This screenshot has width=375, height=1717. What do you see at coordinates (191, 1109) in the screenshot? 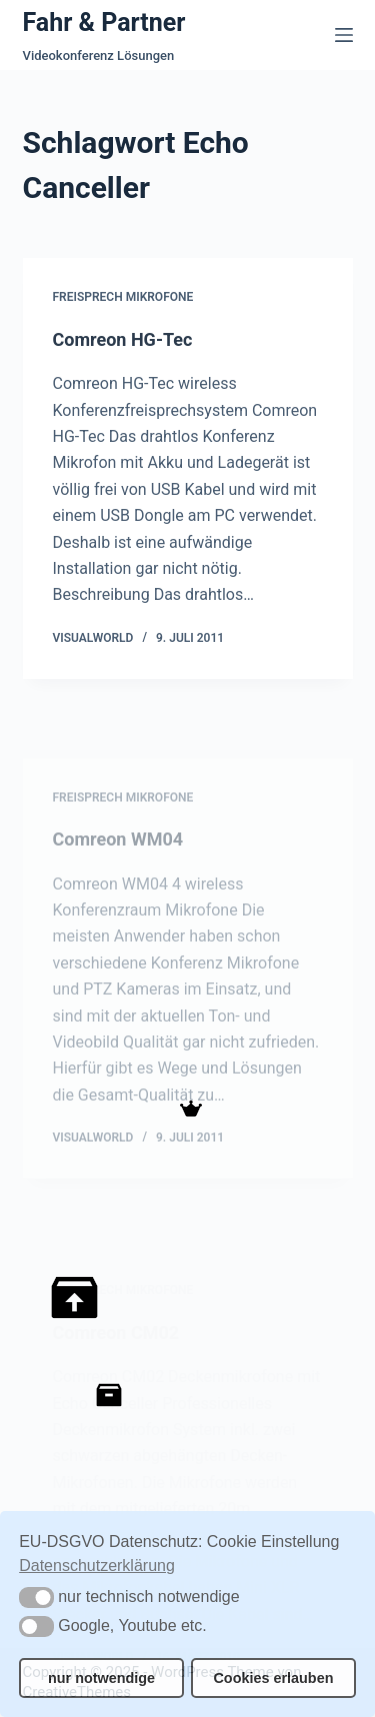
I see `web awesome brand logo` at bounding box center [191, 1109].